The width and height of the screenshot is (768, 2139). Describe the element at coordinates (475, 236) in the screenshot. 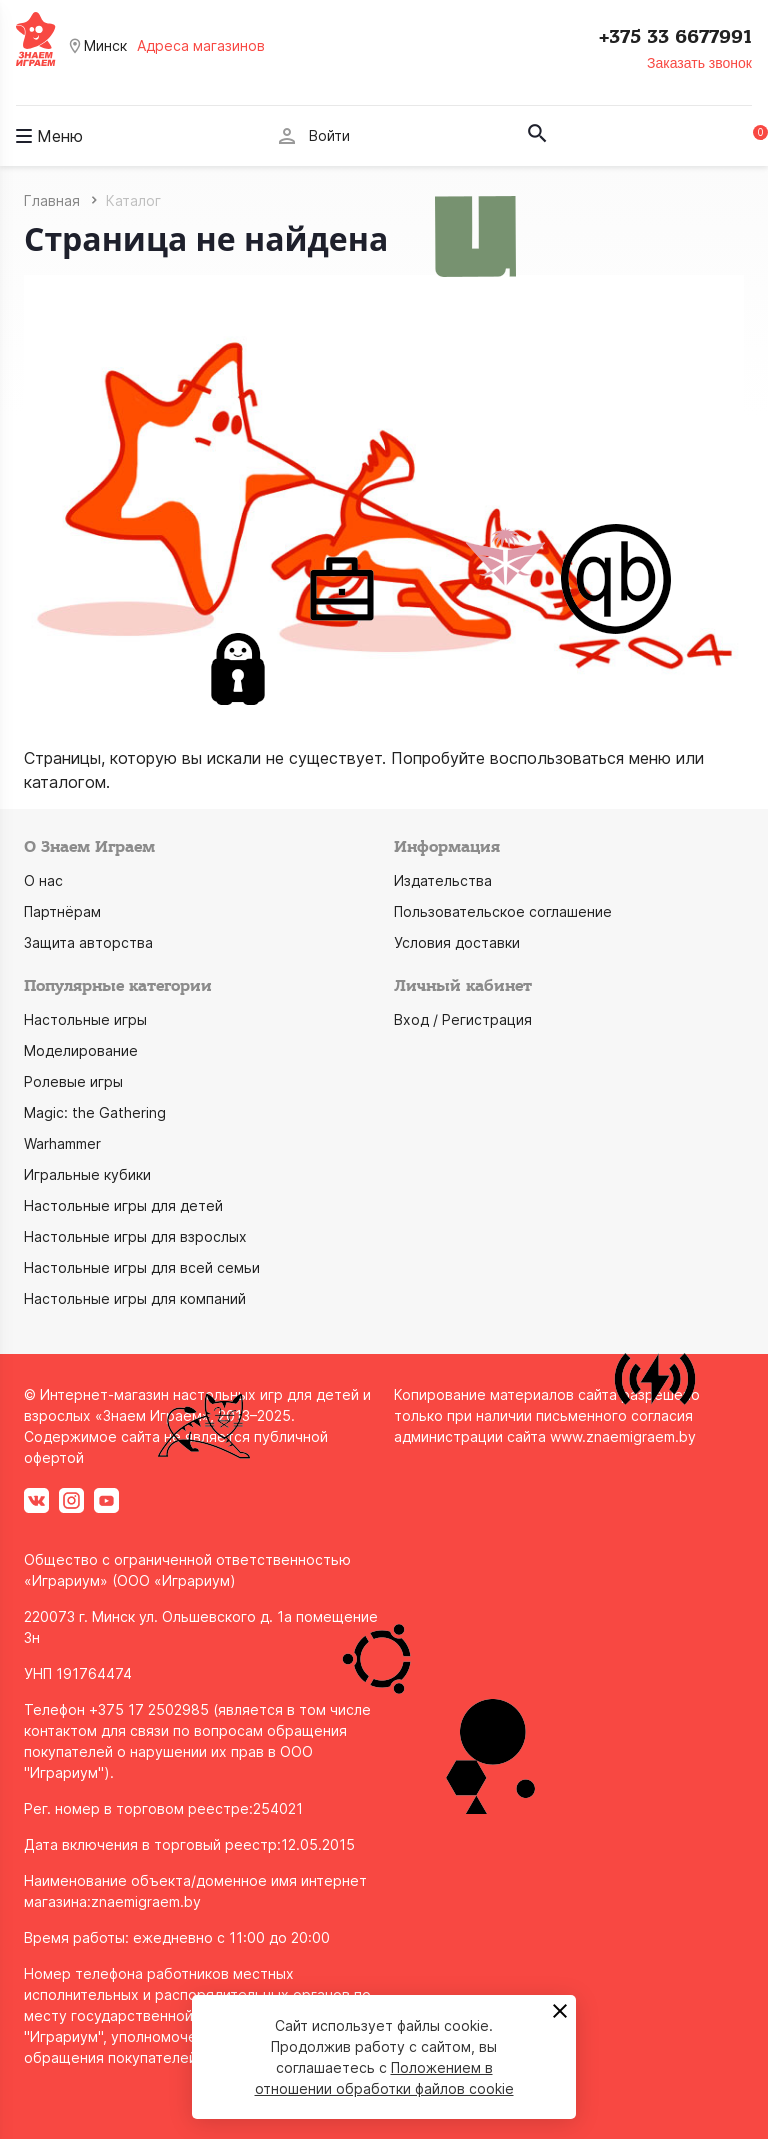

I see `uv python package manager logo` at that location.